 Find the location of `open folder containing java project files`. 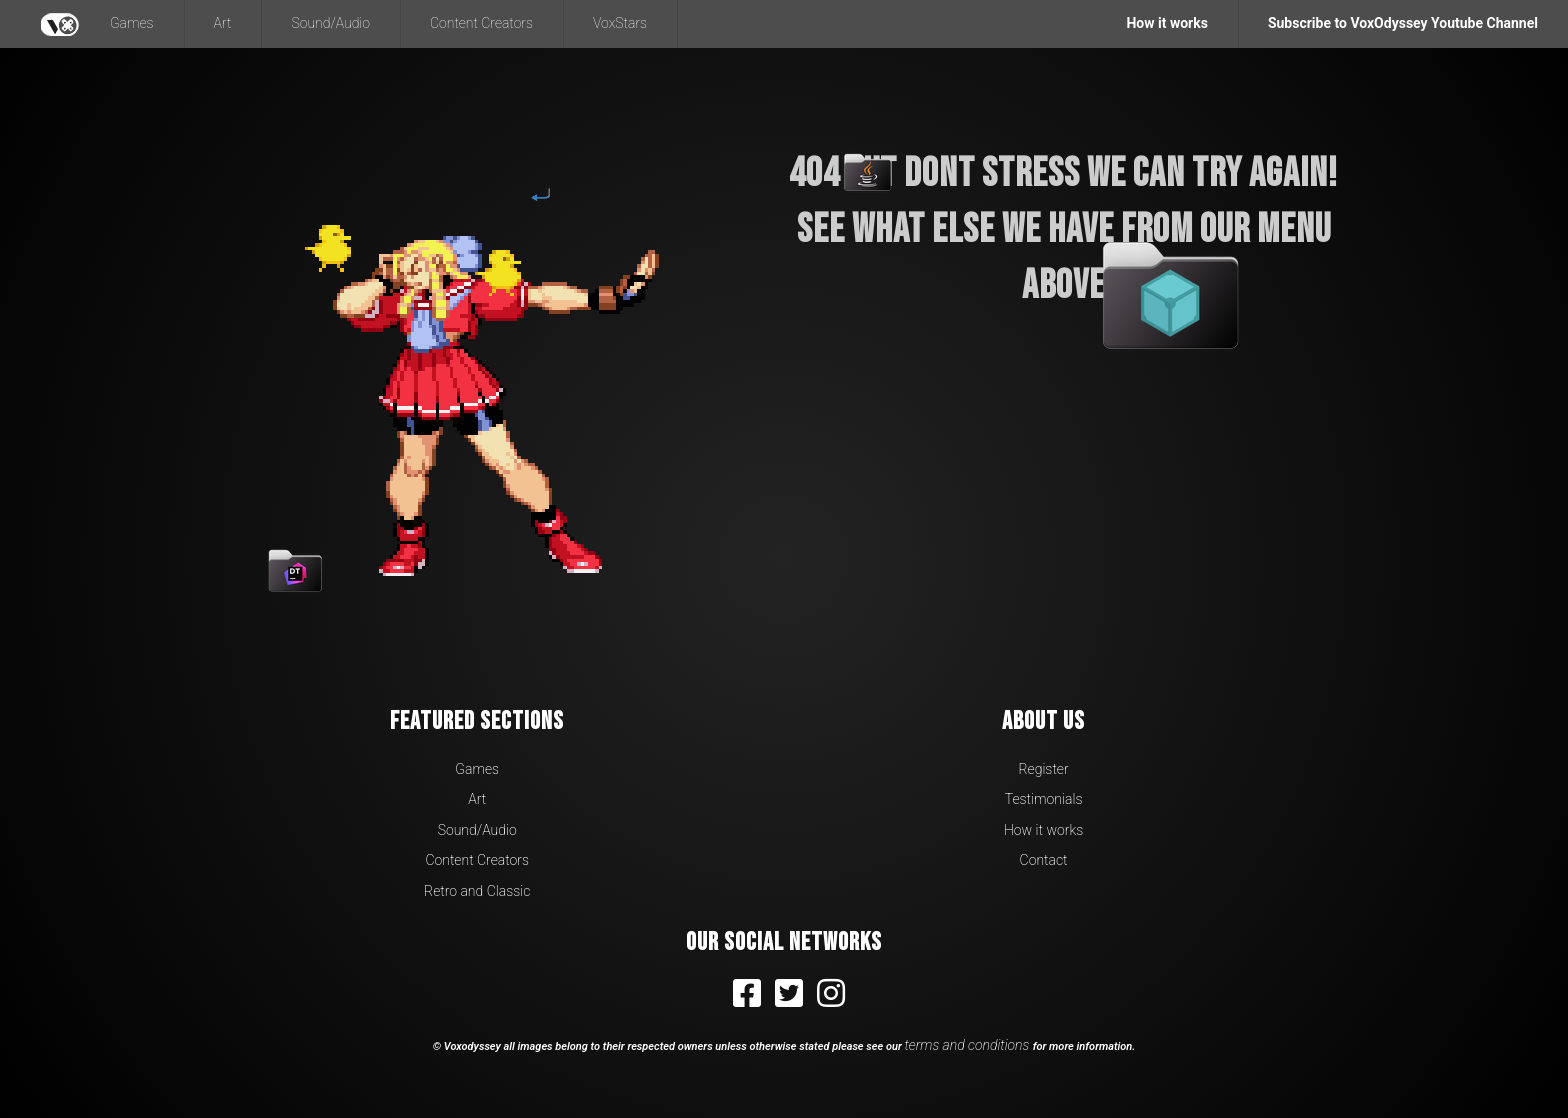

open folder containing java project files is located at coordinates (867, 173).